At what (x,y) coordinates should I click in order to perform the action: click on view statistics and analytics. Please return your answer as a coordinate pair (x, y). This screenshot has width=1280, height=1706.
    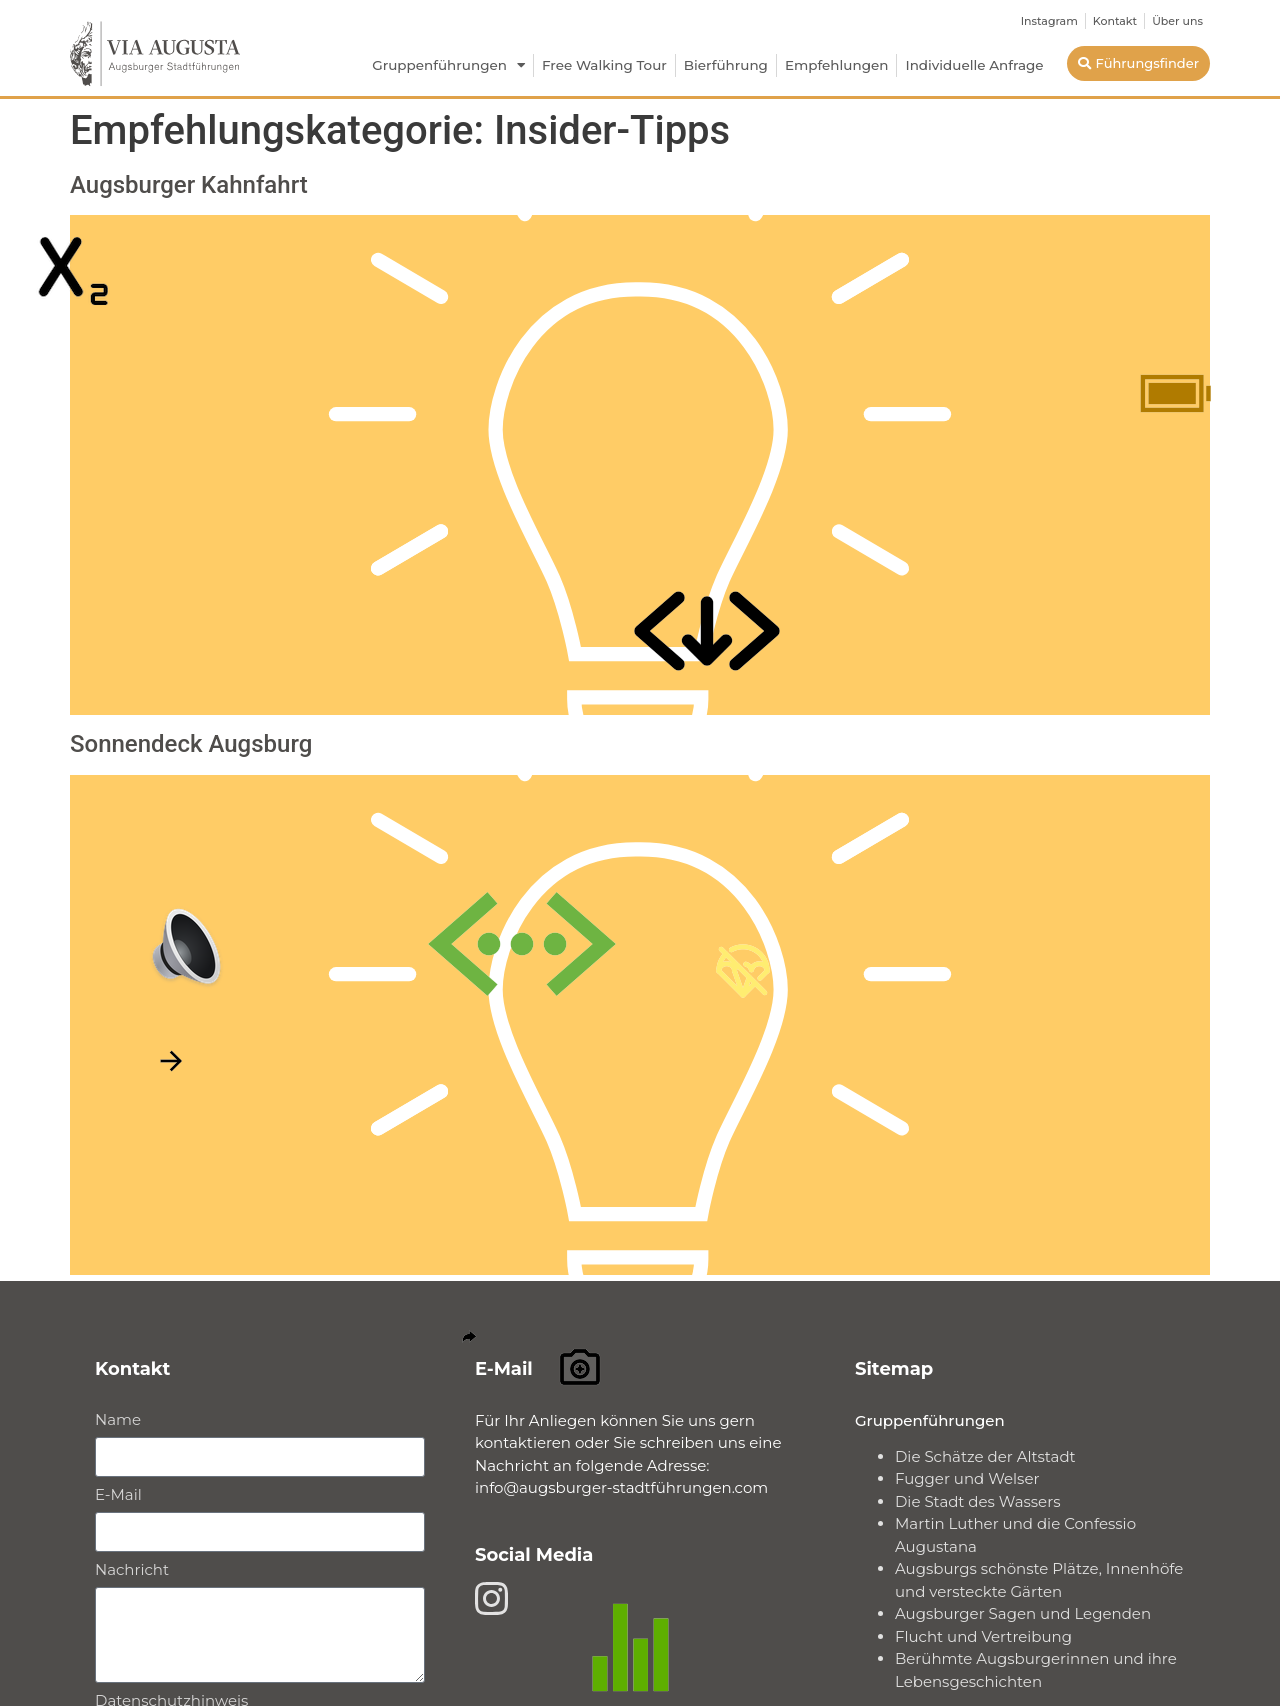
    Looking at the image, I should click on (630, 1647).